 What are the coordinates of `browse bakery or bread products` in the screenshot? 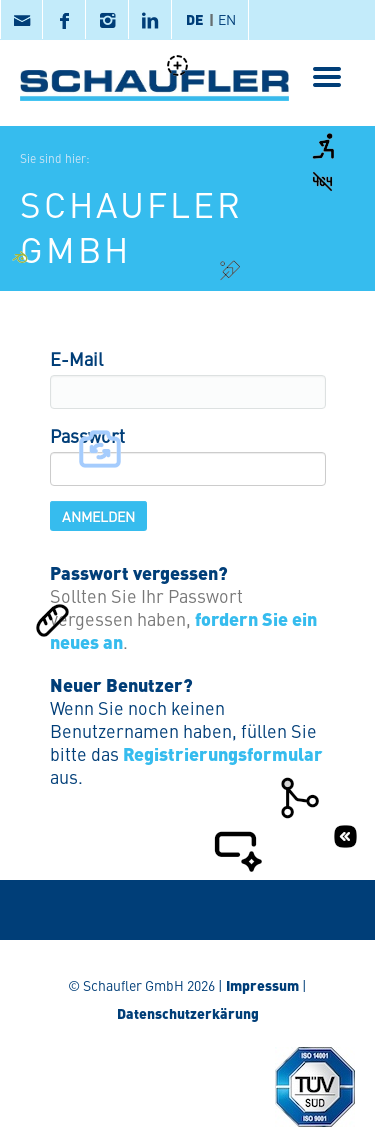 It's located at (52, 620).